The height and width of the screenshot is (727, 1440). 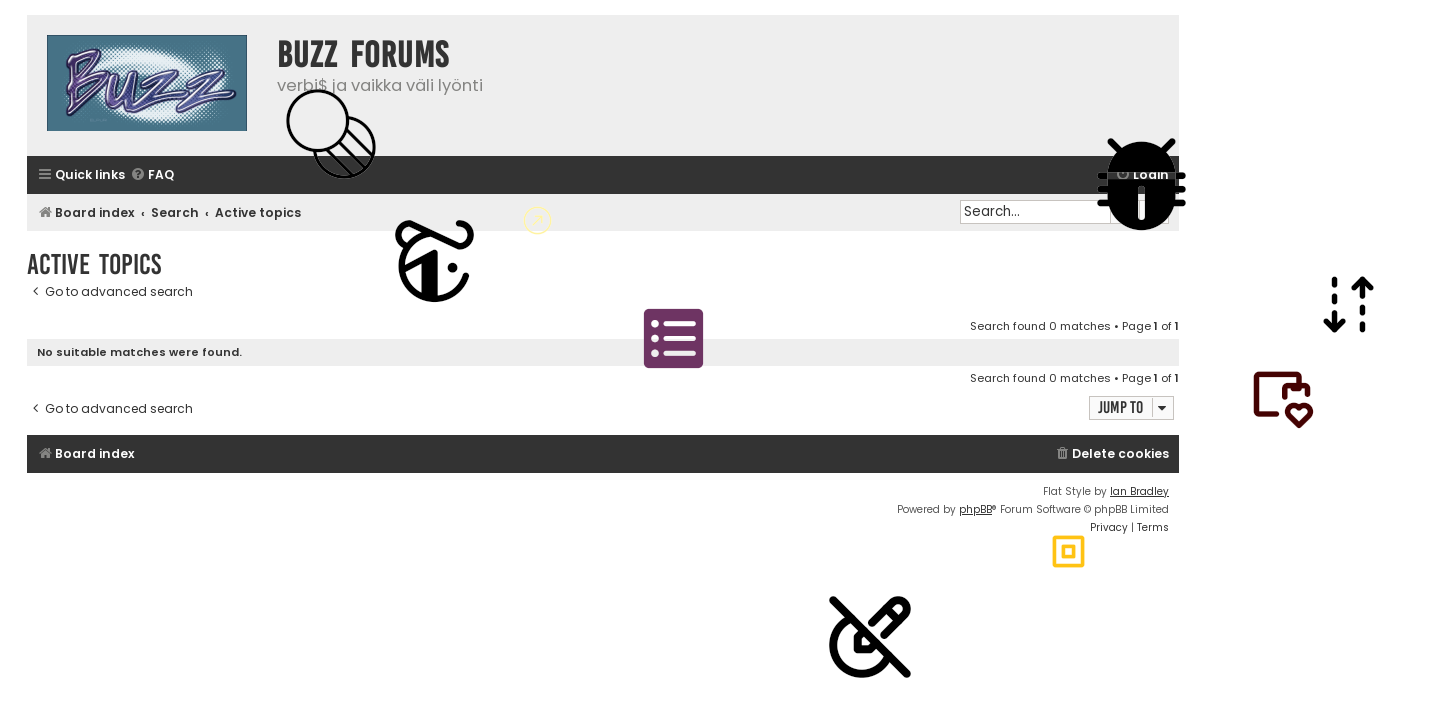 I want to click on transfer data between two sources, so click(x=1348, y=304).